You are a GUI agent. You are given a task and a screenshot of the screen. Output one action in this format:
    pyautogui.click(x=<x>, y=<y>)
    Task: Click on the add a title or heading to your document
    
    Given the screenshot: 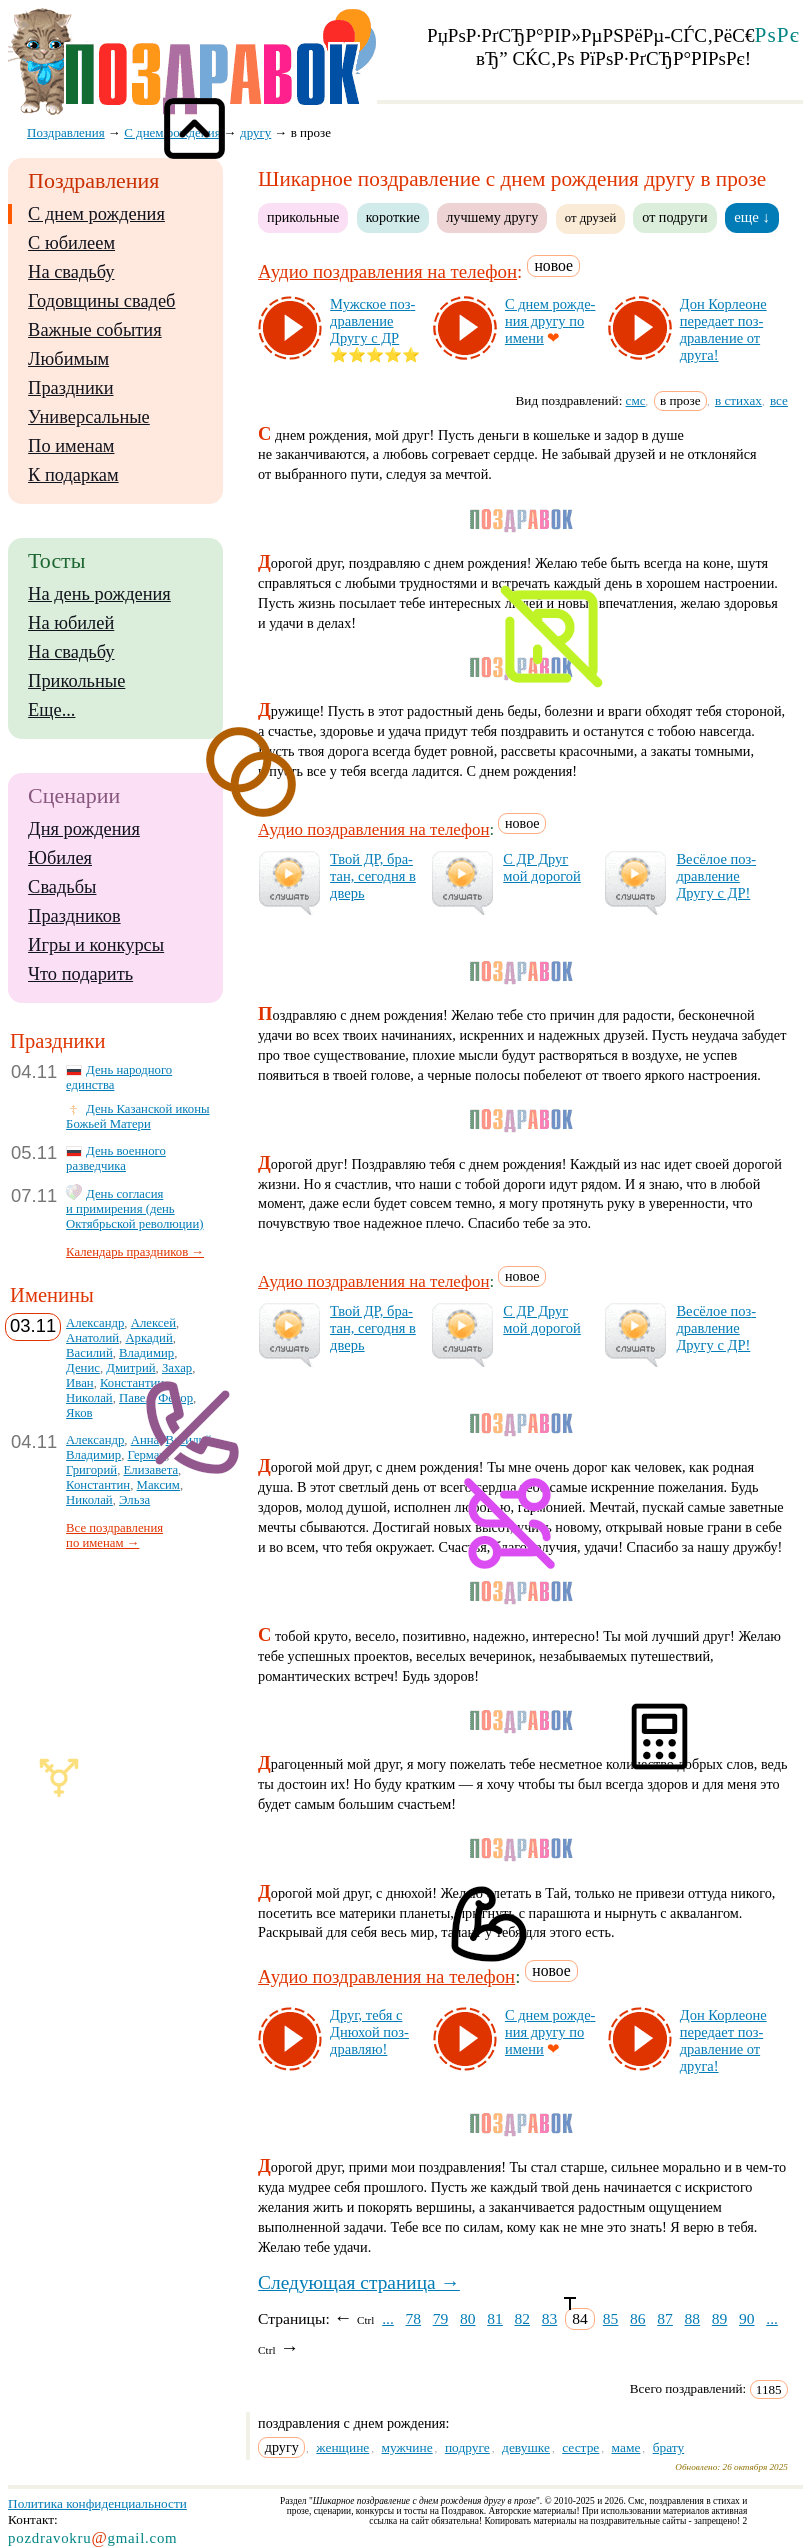 What is the action you would take?
    pyautogui.click(x=570, y=2304)
    